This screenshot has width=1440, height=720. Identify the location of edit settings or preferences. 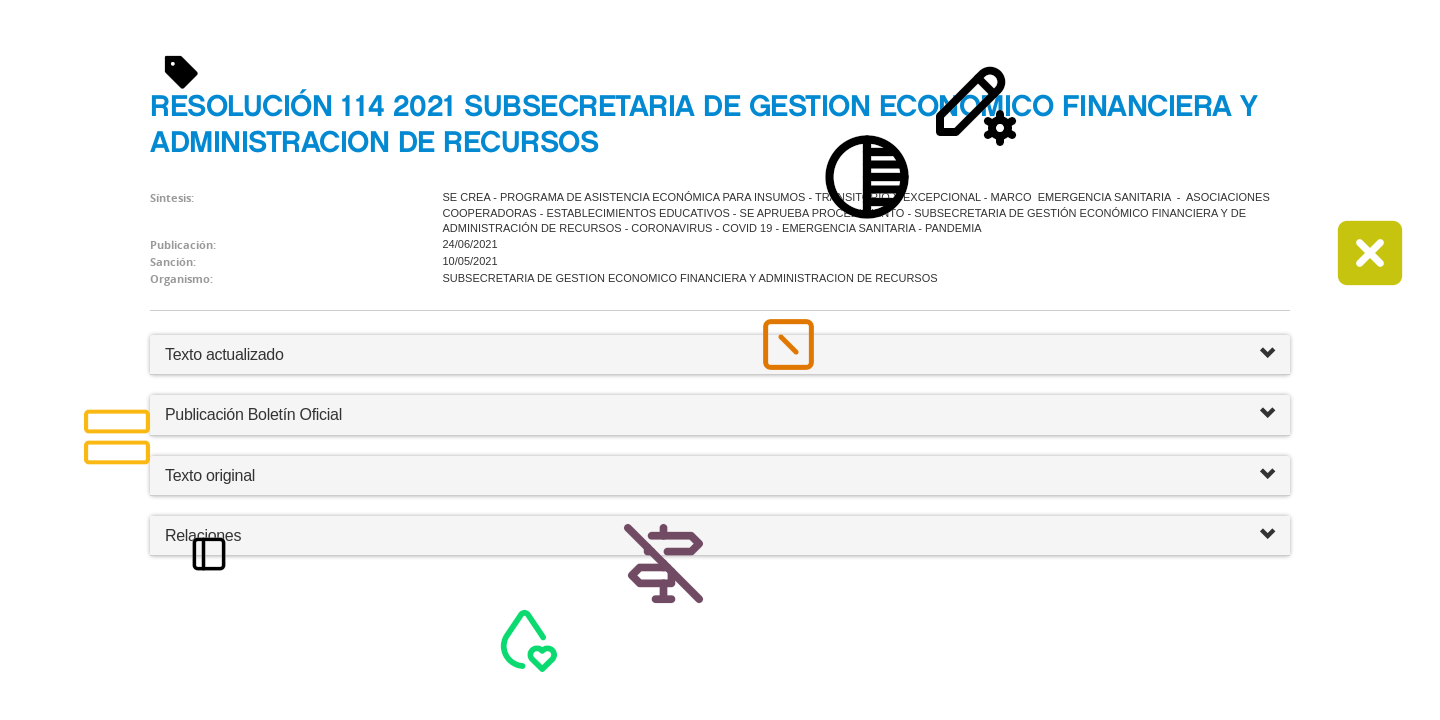
(972, 100).